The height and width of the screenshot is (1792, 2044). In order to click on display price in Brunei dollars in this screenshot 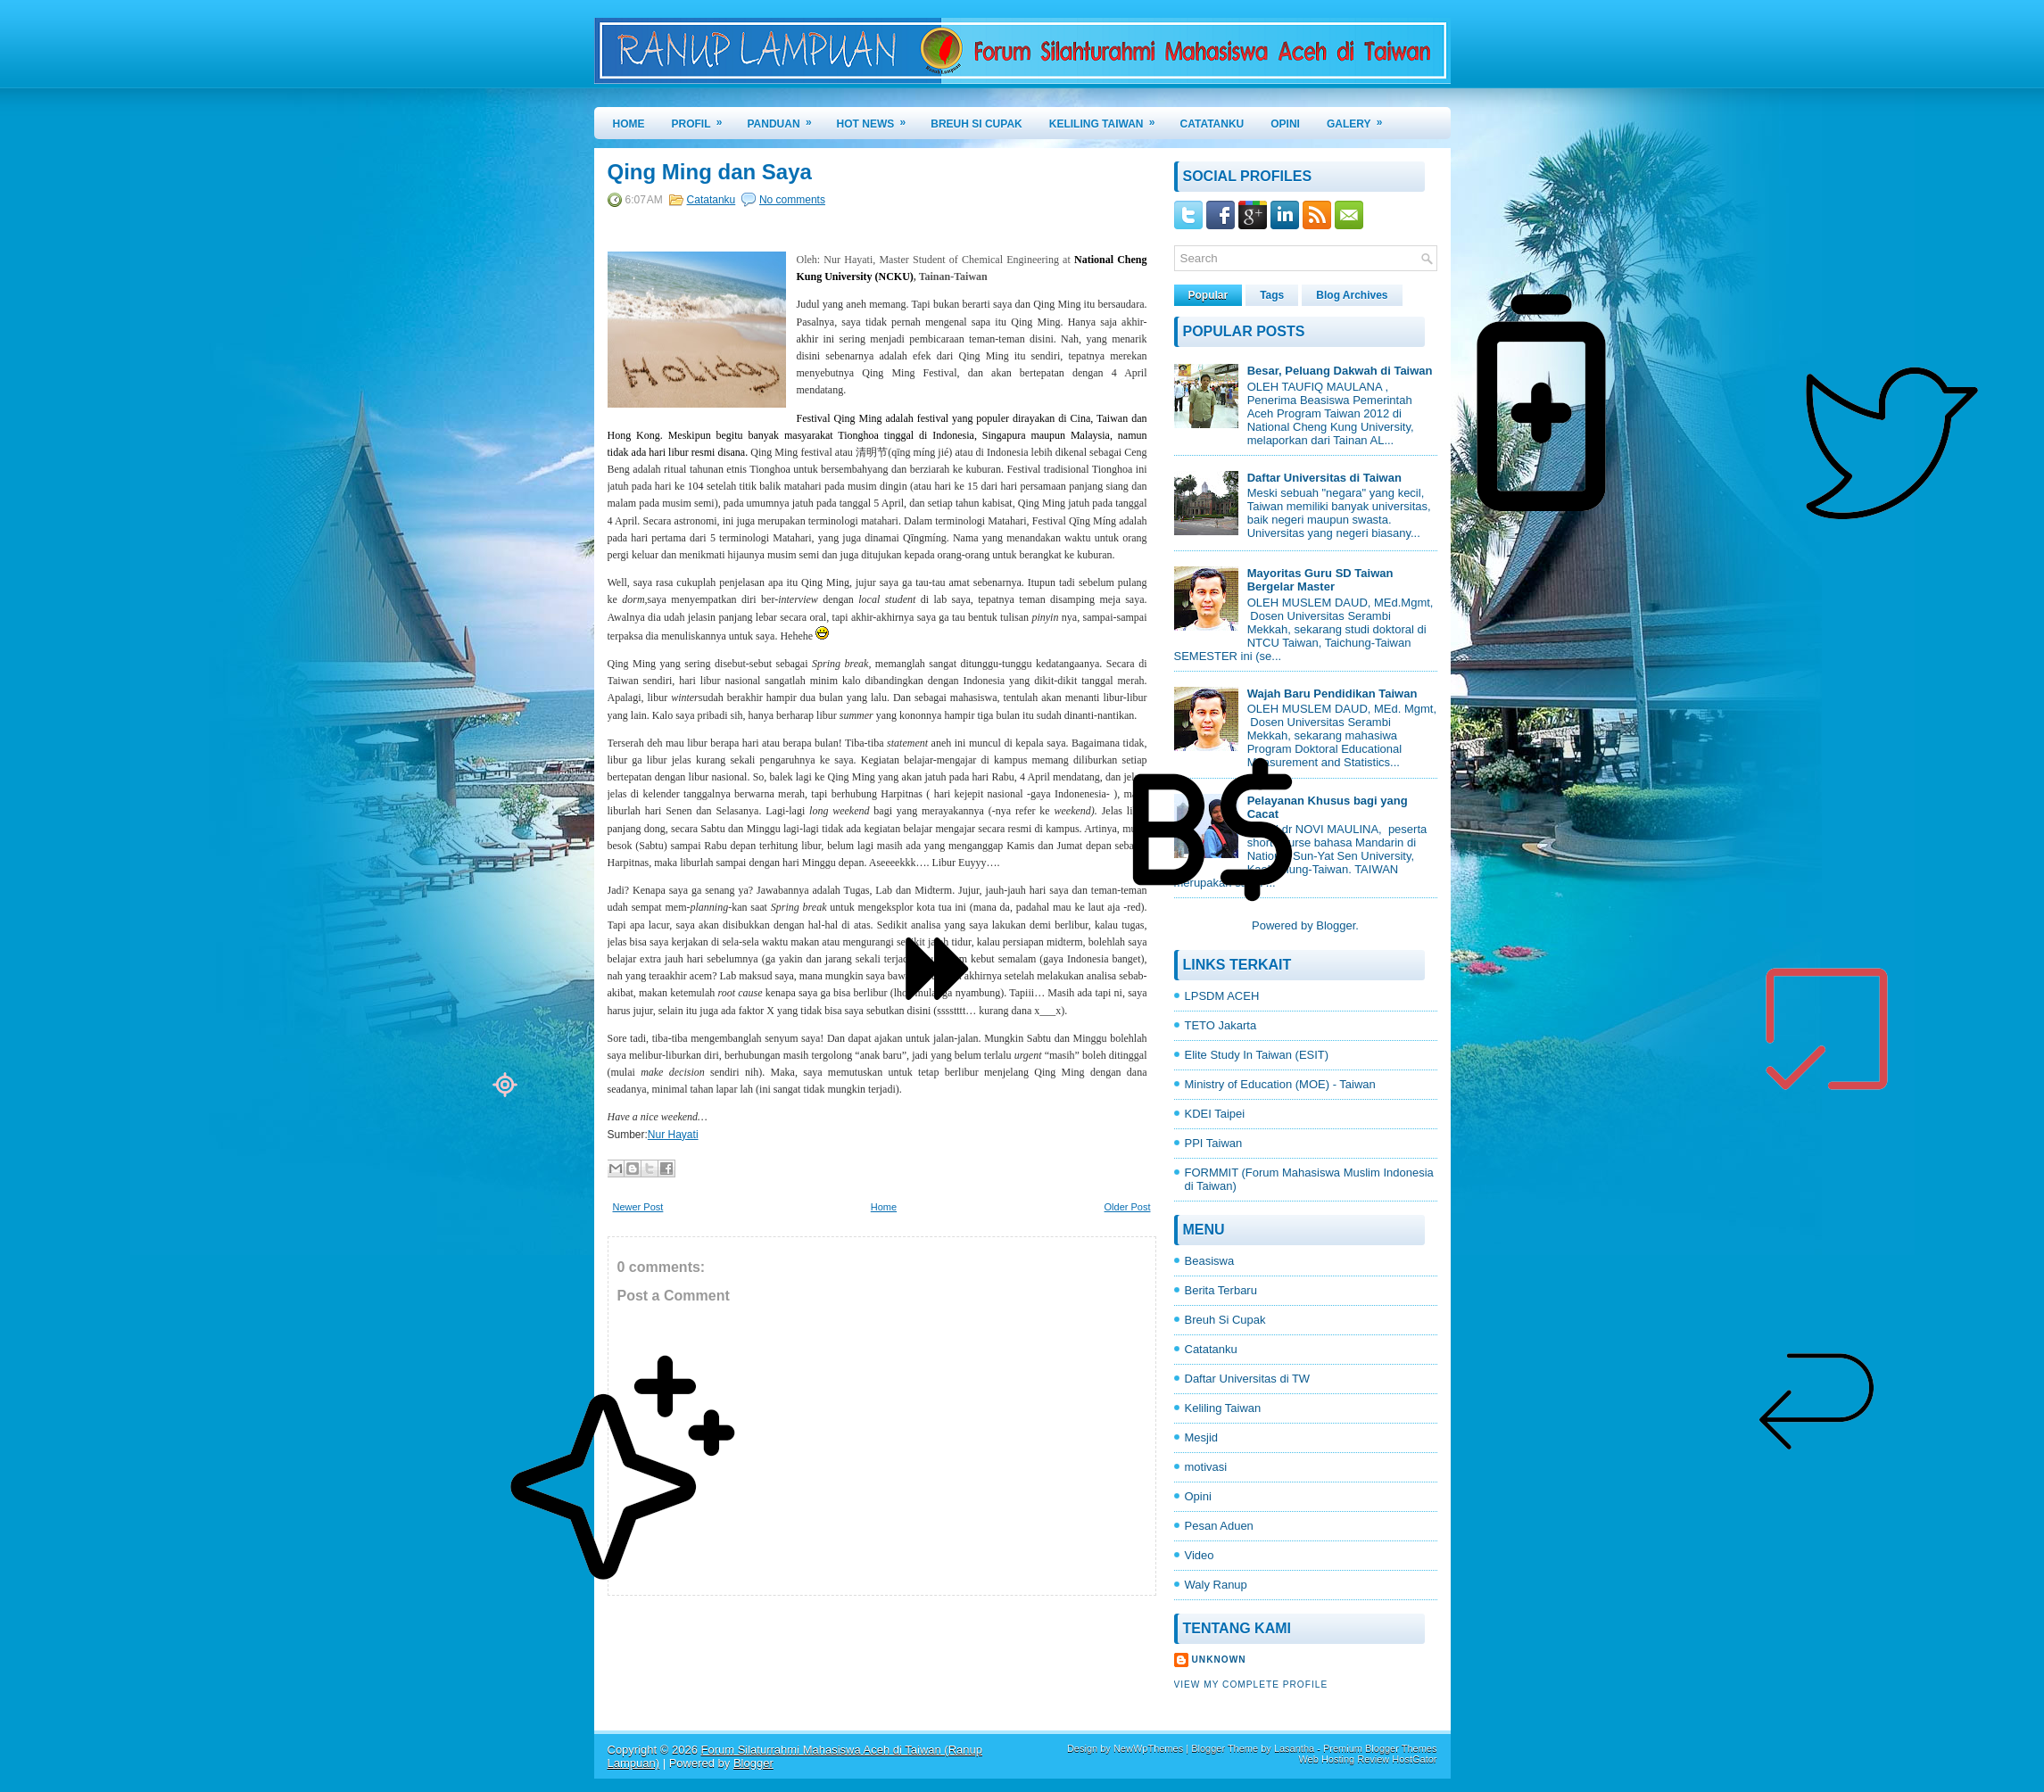, I will do `click(1212, 830)`.